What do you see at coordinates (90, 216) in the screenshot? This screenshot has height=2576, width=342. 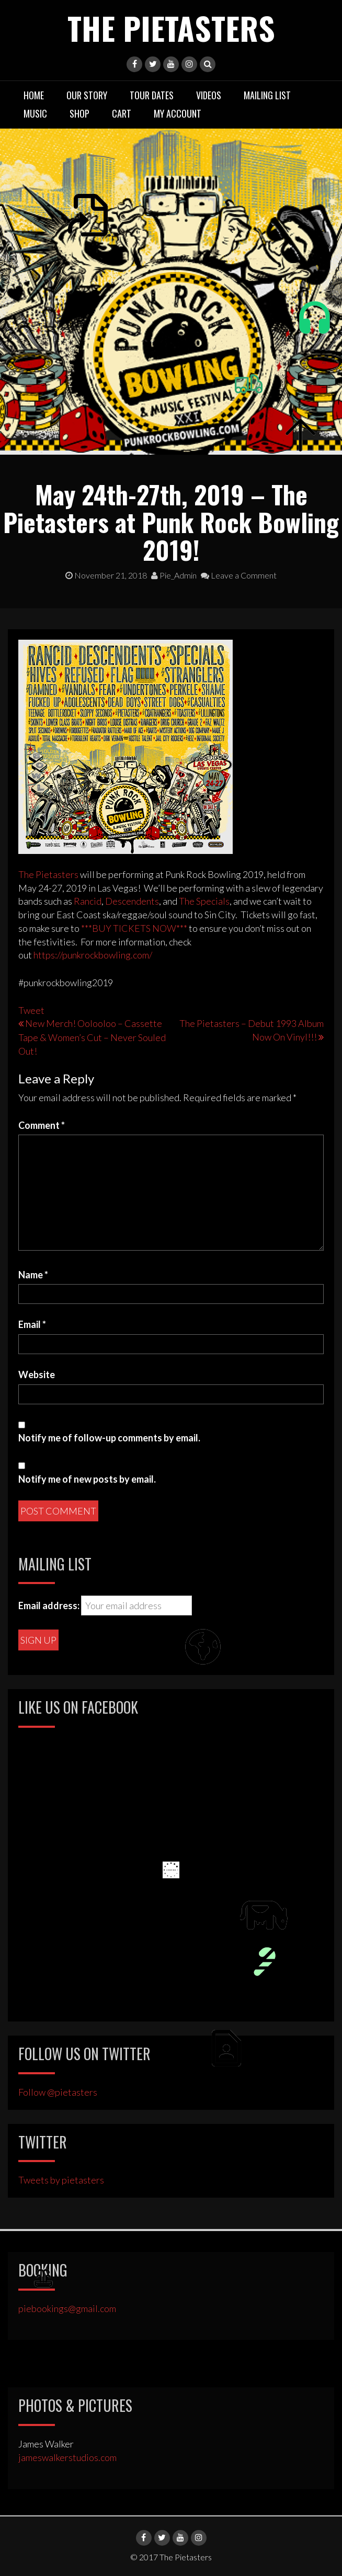 I see `create a symbolic link to this file` at bounding box center [90, 216].